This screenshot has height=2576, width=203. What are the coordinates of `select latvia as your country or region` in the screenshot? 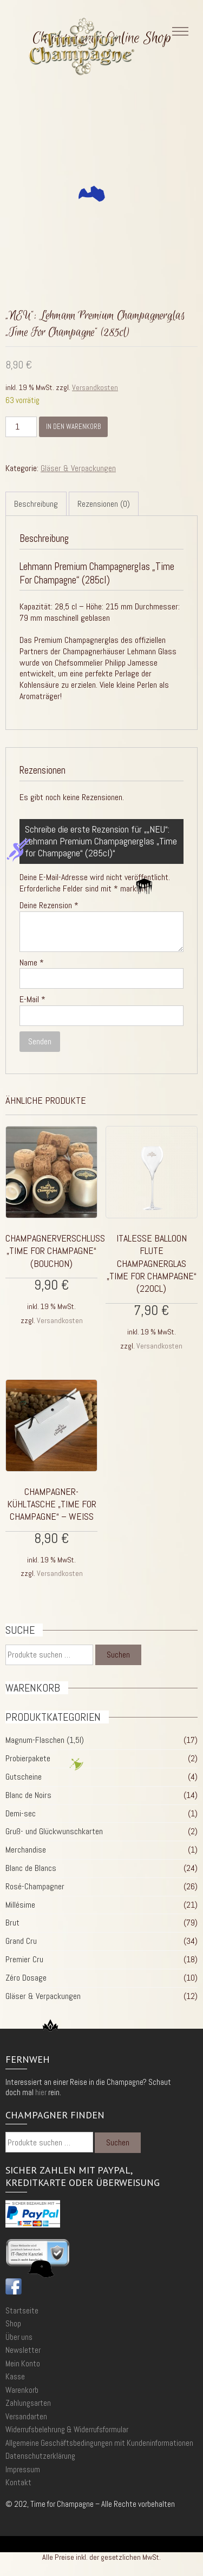 It's located at (91, 193).